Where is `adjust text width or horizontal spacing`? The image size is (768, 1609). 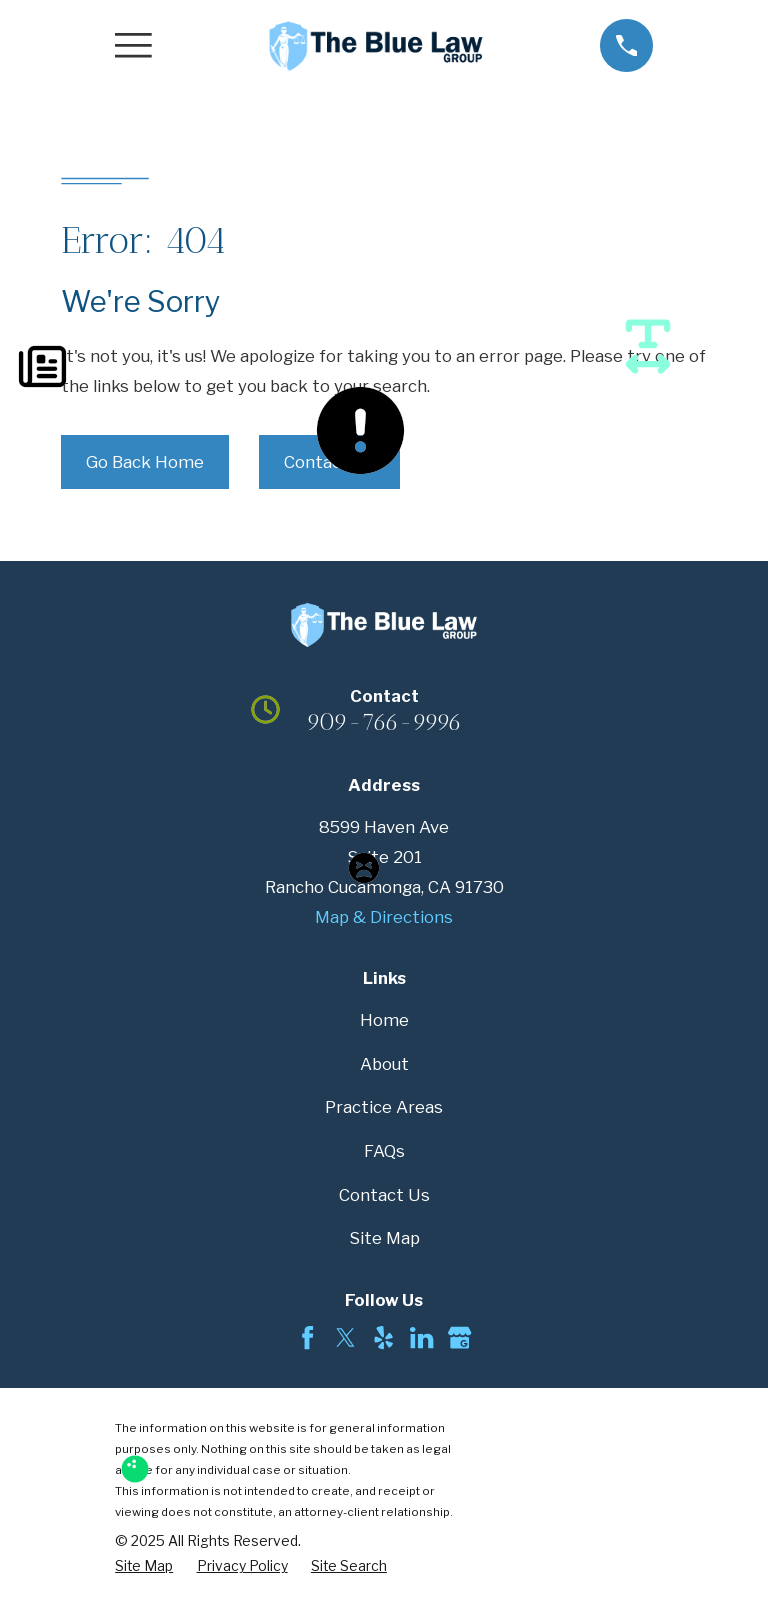
adjust text width or horizontal spacing is located at coordinates (648, 345).